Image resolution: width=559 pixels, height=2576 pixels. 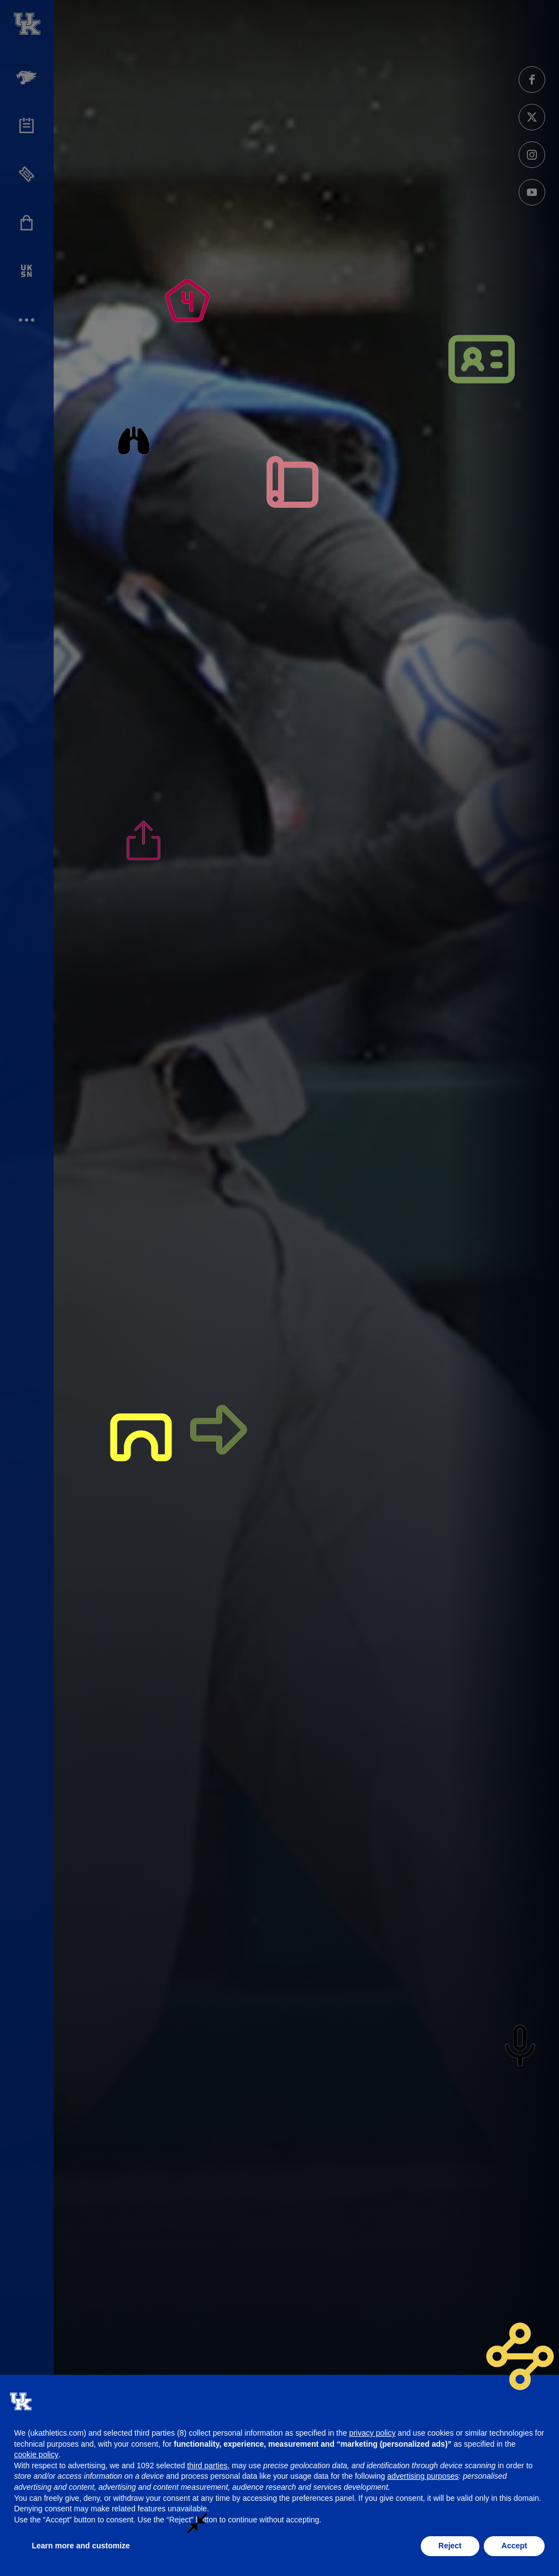 I want to click on export or share content to another app, so click(x=143, y=842).